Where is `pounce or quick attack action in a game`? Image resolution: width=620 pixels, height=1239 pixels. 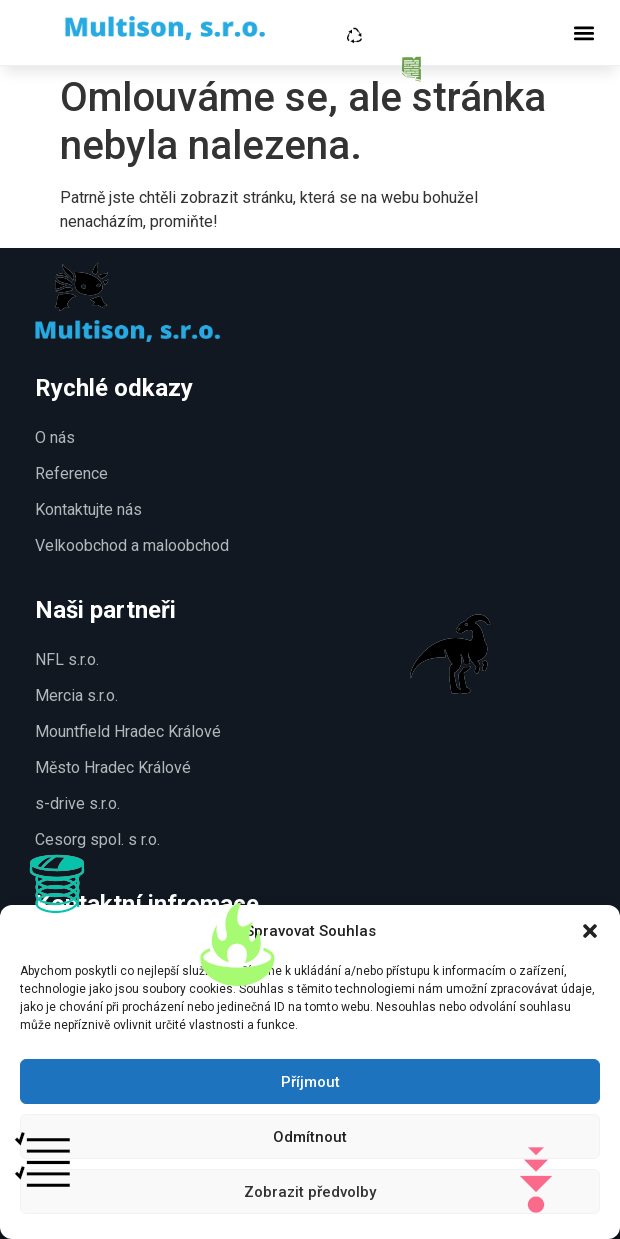 pounce or quick attack action in a game is located at coordinates (536, 1180).